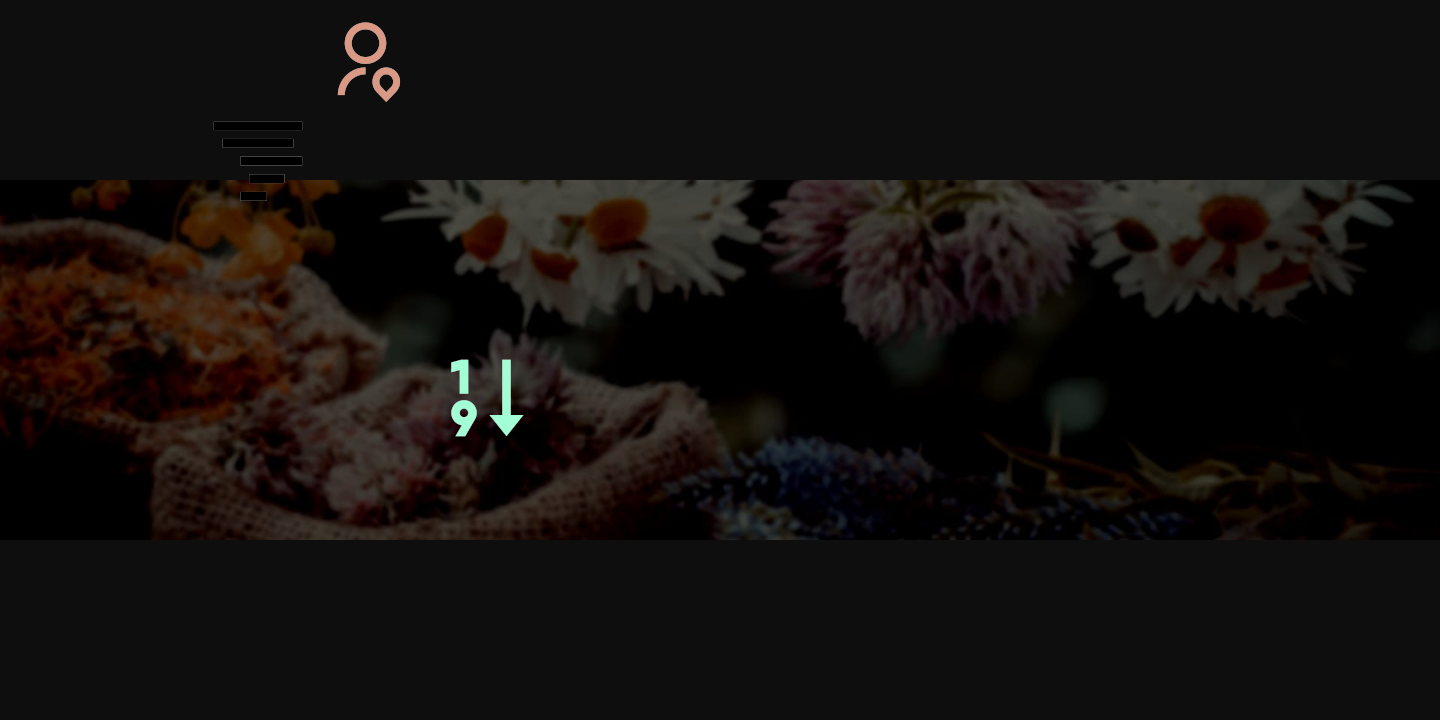  I want to click on indicates tornado or severe weather warning, so click(258, 161).